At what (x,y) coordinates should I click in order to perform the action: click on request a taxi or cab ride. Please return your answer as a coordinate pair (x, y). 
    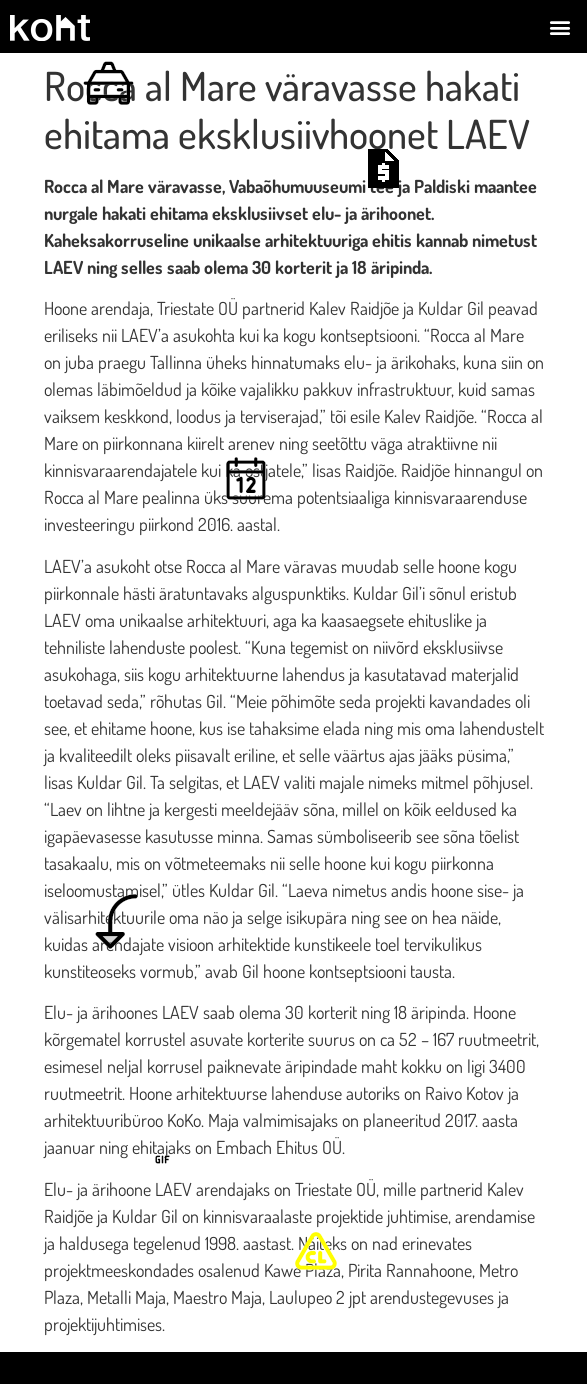
    Looking at the image, I should click on (108, 86).